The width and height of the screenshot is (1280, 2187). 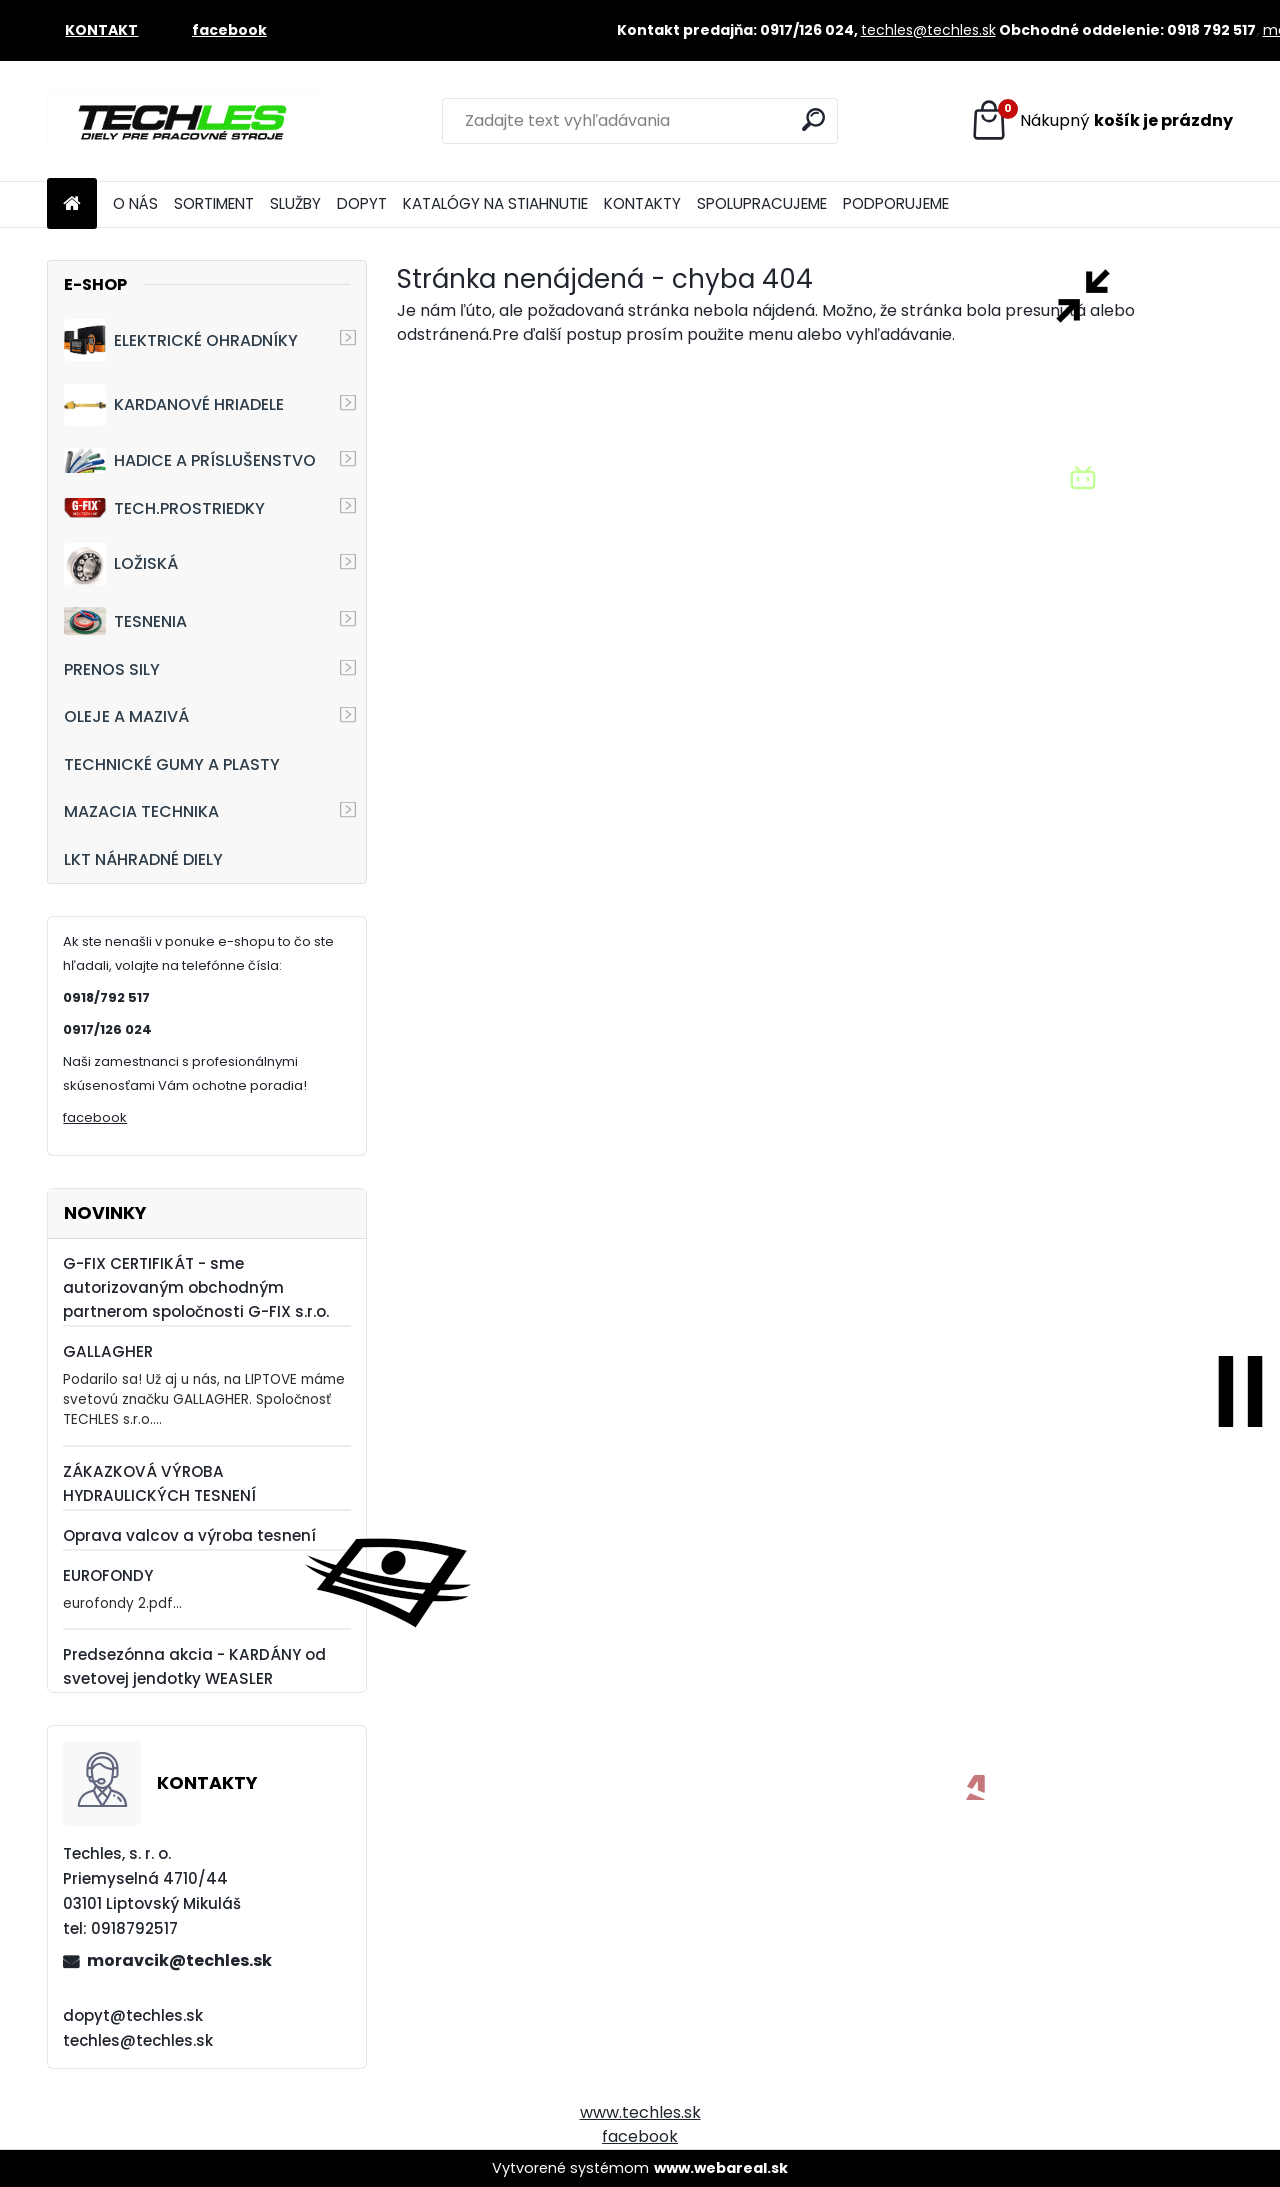 I want to click on visit Télé-Québec website or app, so click(x=388, y=1583).